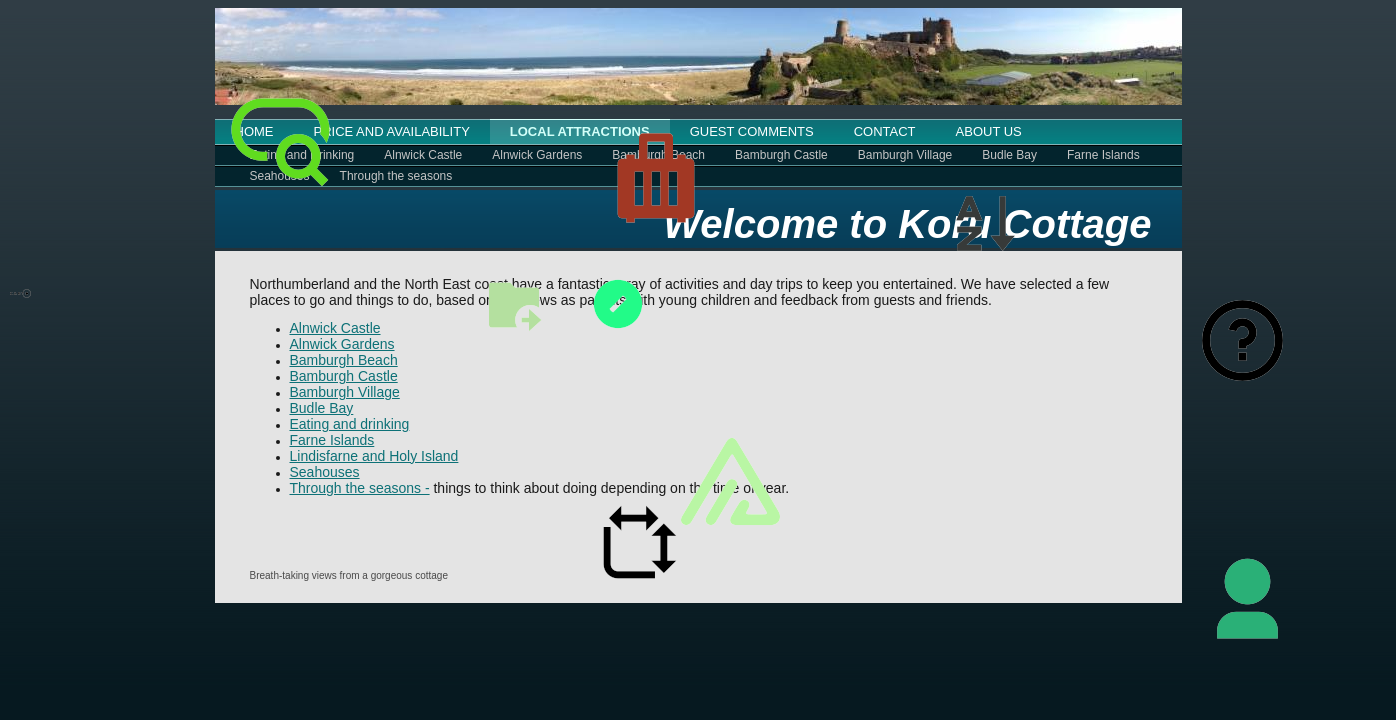 Image resolution: width=1396 pixels, height=720 pixels. Describe the element at coordinates (1242, 340) in the screenshot. I see `access help or FAQ section` at that location.